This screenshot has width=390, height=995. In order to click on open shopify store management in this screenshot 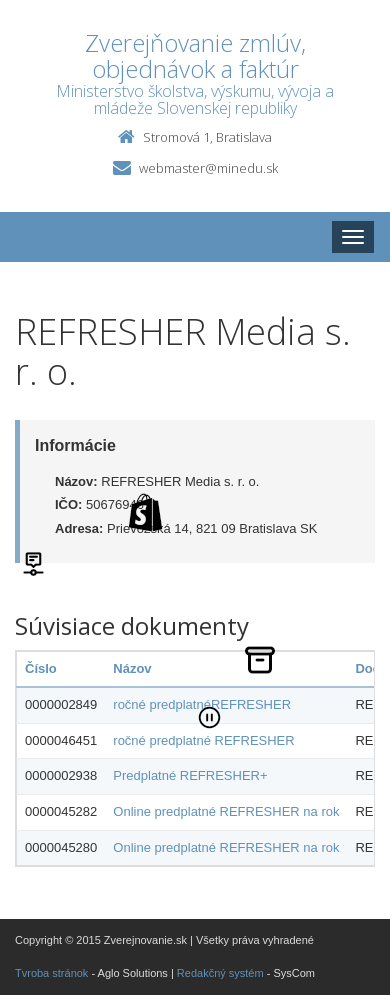, I will do `click(145, 512)`.